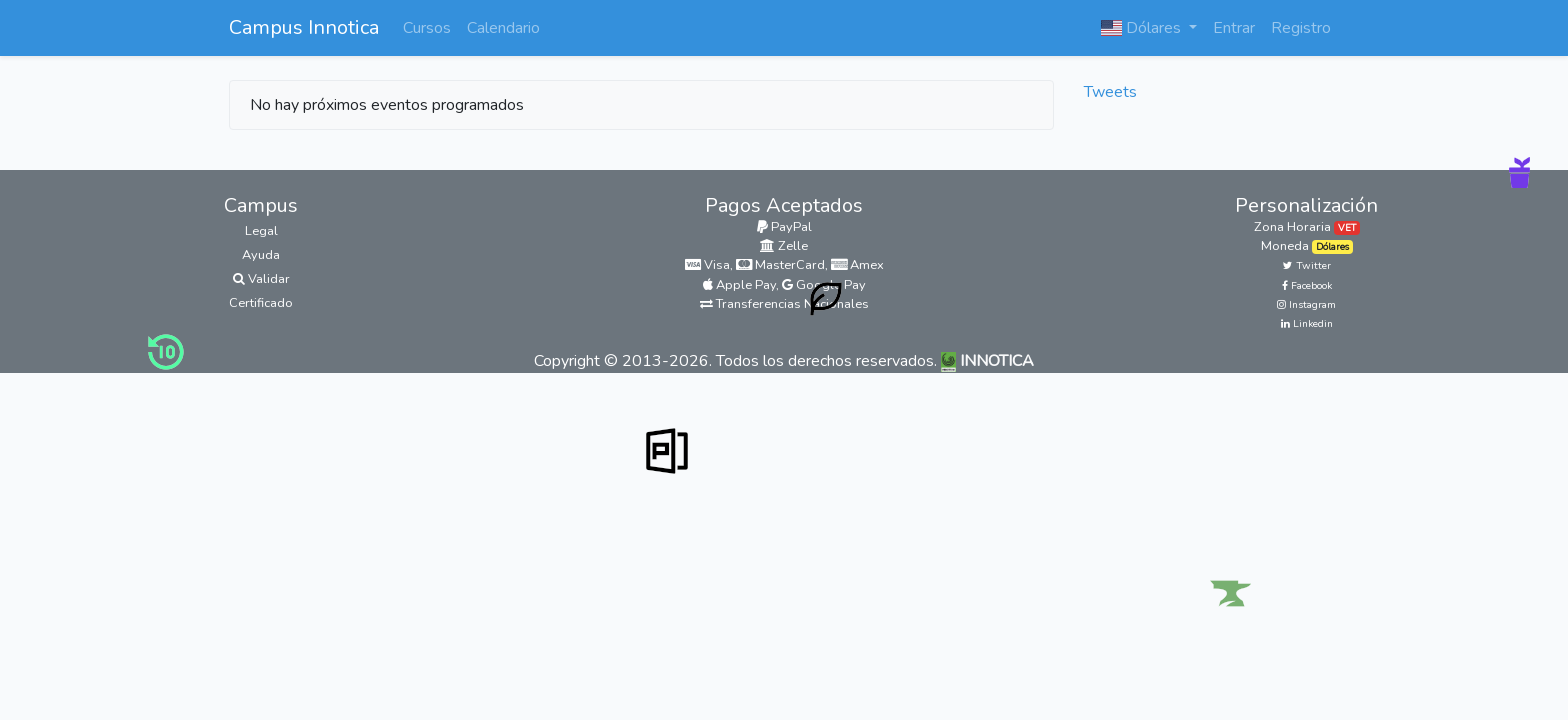  I want to click on indicates eco-friendly or sustainable option, so click(826, 298).